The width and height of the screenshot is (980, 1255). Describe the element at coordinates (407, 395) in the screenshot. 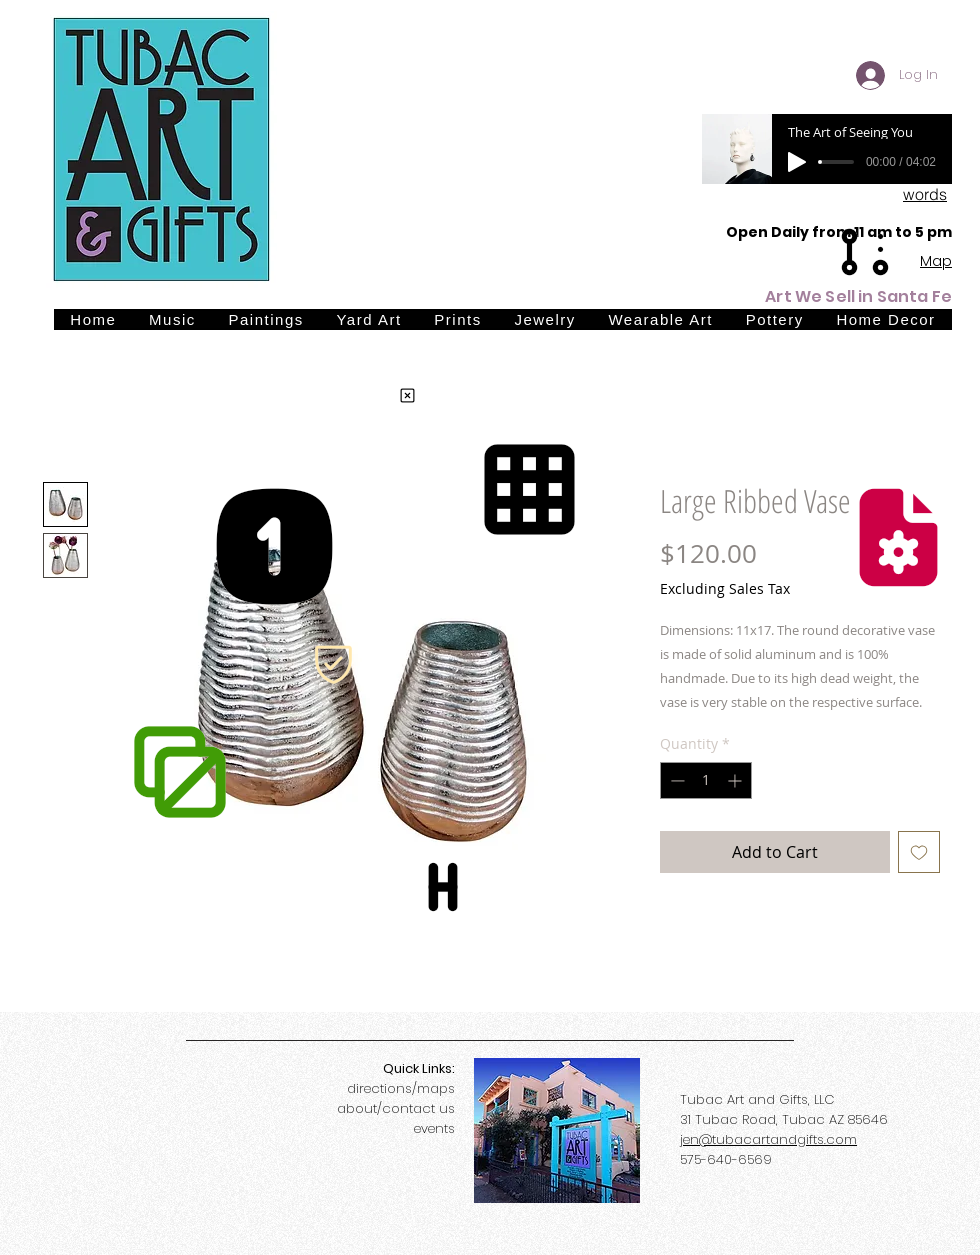

I see `close or dismiss a dialog box` at that location.